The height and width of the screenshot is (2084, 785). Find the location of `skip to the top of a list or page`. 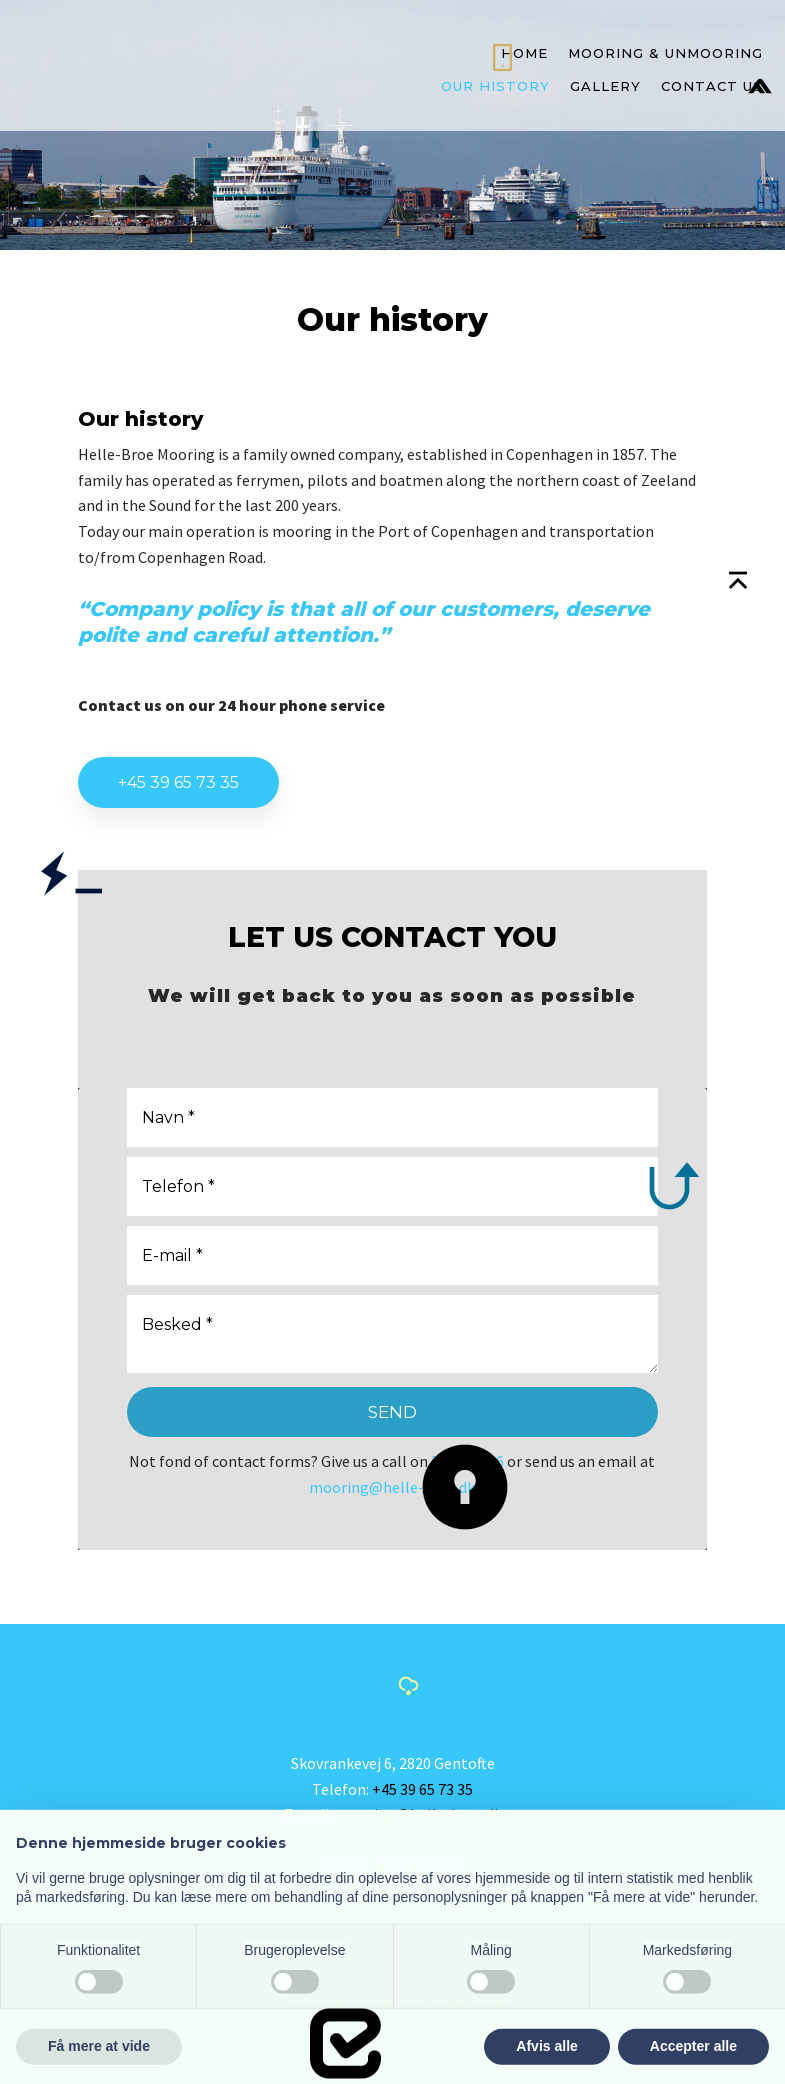

skip to the top of a list or page is located at coordinates (738, 579).